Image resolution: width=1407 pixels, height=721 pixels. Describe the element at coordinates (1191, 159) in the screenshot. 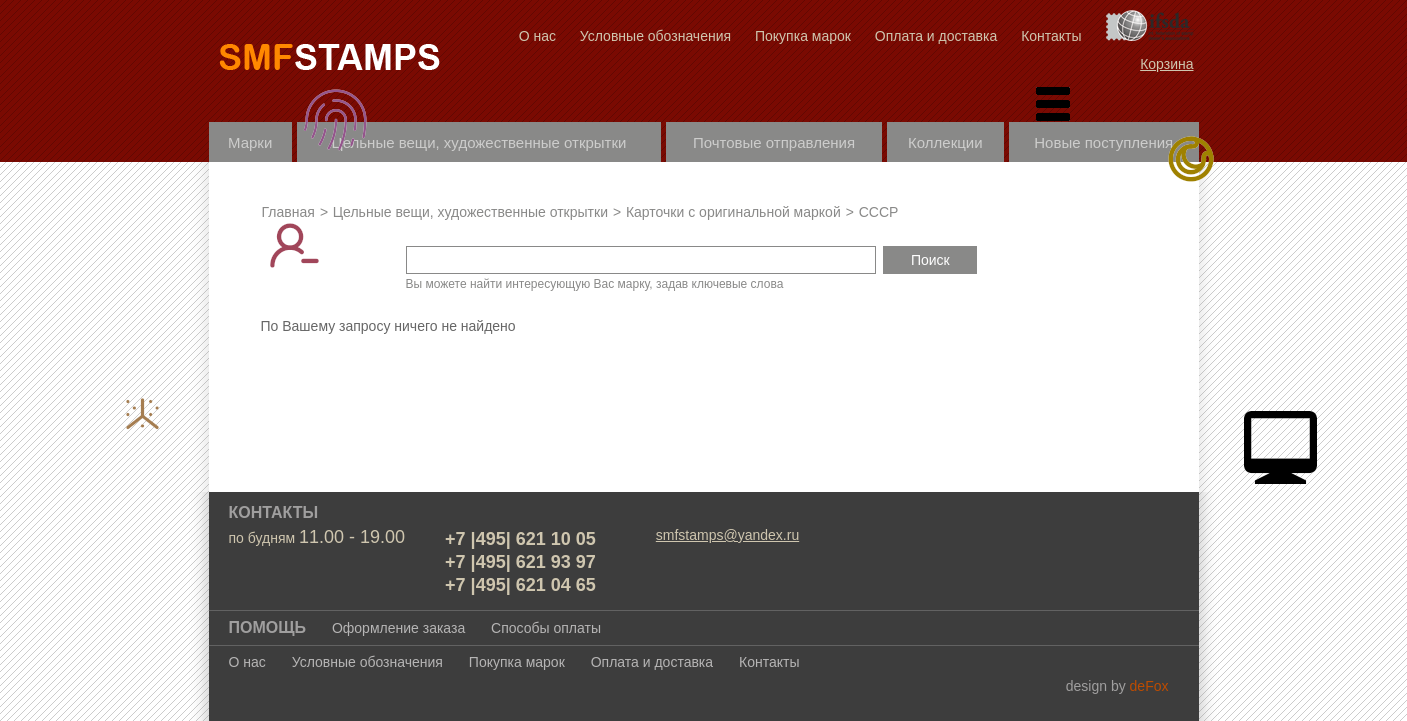

I see `open Cinema 4D application` at that location.